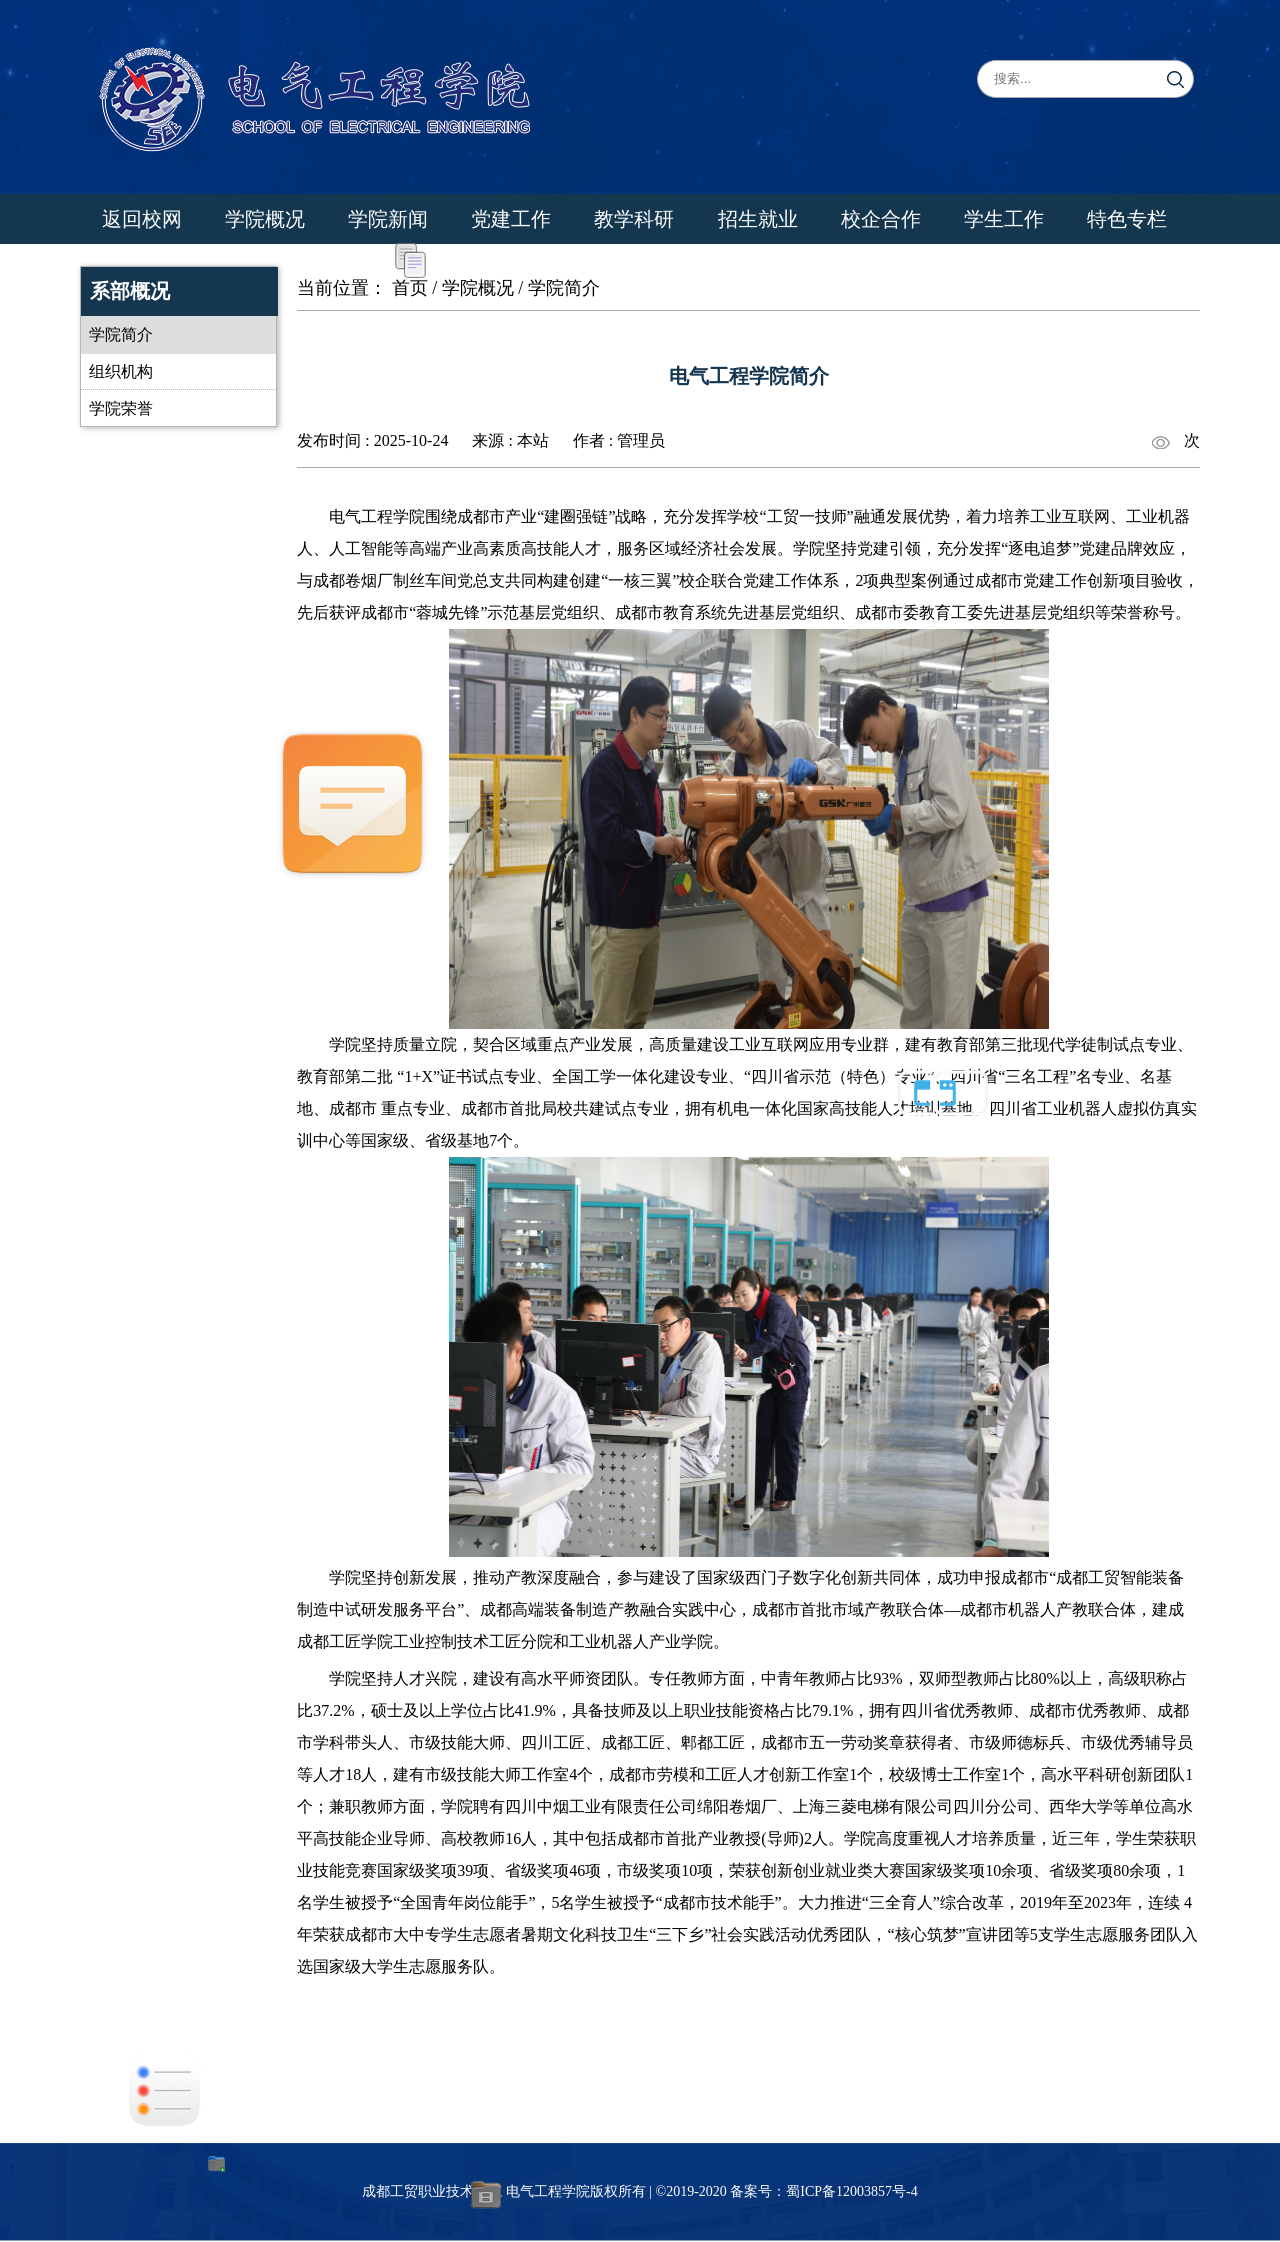 This screenshot has height=2242, width=1280. I want to click on snap window to left half of screen, so click(943, 1093).